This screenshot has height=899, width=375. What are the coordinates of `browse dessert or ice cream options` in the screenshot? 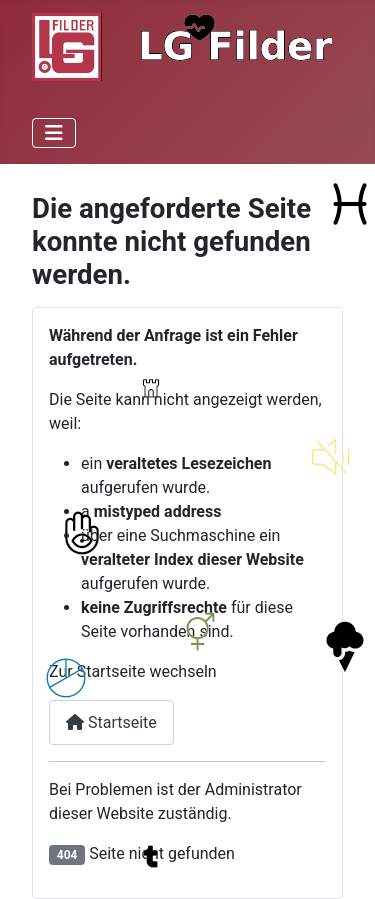 It's located at (345, 647).